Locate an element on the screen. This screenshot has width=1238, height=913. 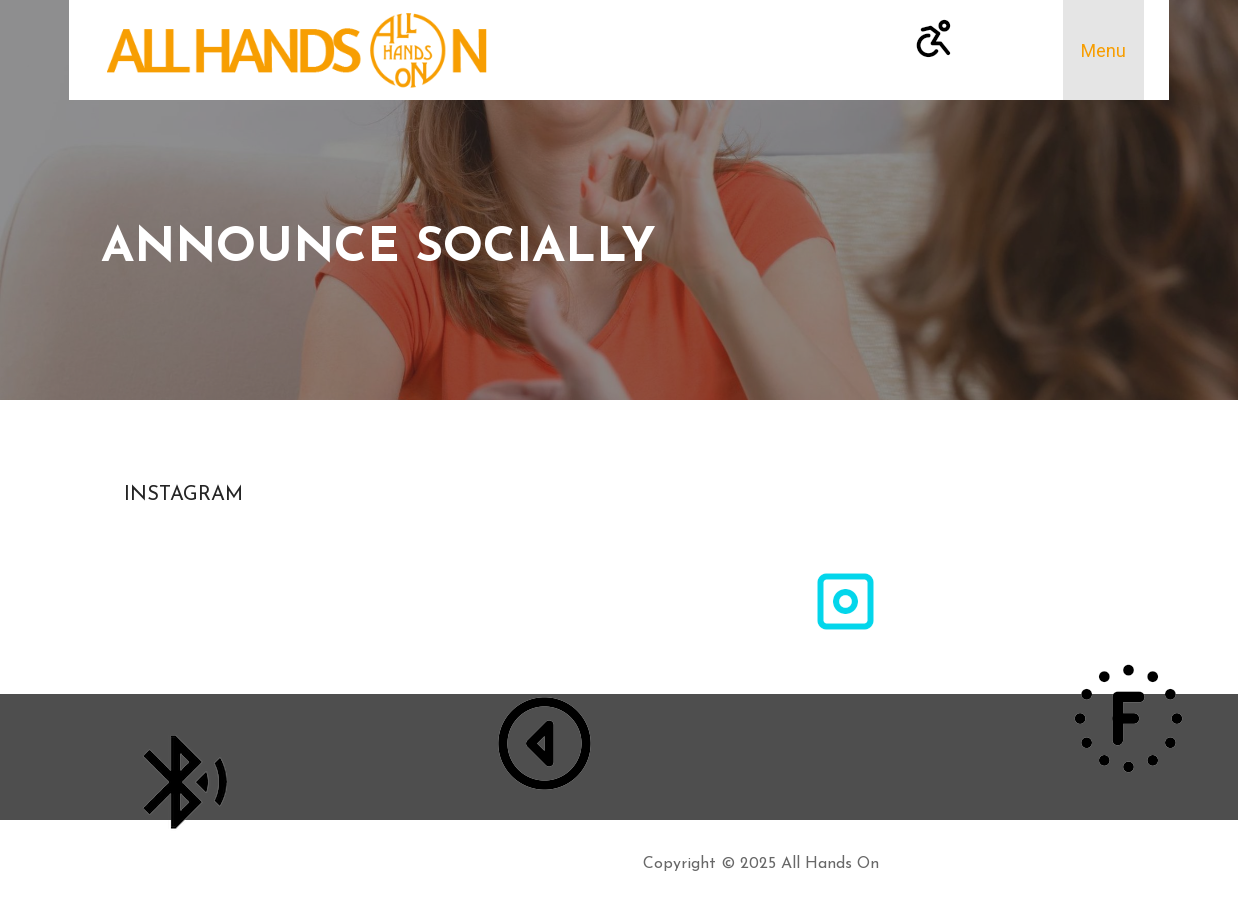
accessibility options or settings is located at coordinates (934, 37).